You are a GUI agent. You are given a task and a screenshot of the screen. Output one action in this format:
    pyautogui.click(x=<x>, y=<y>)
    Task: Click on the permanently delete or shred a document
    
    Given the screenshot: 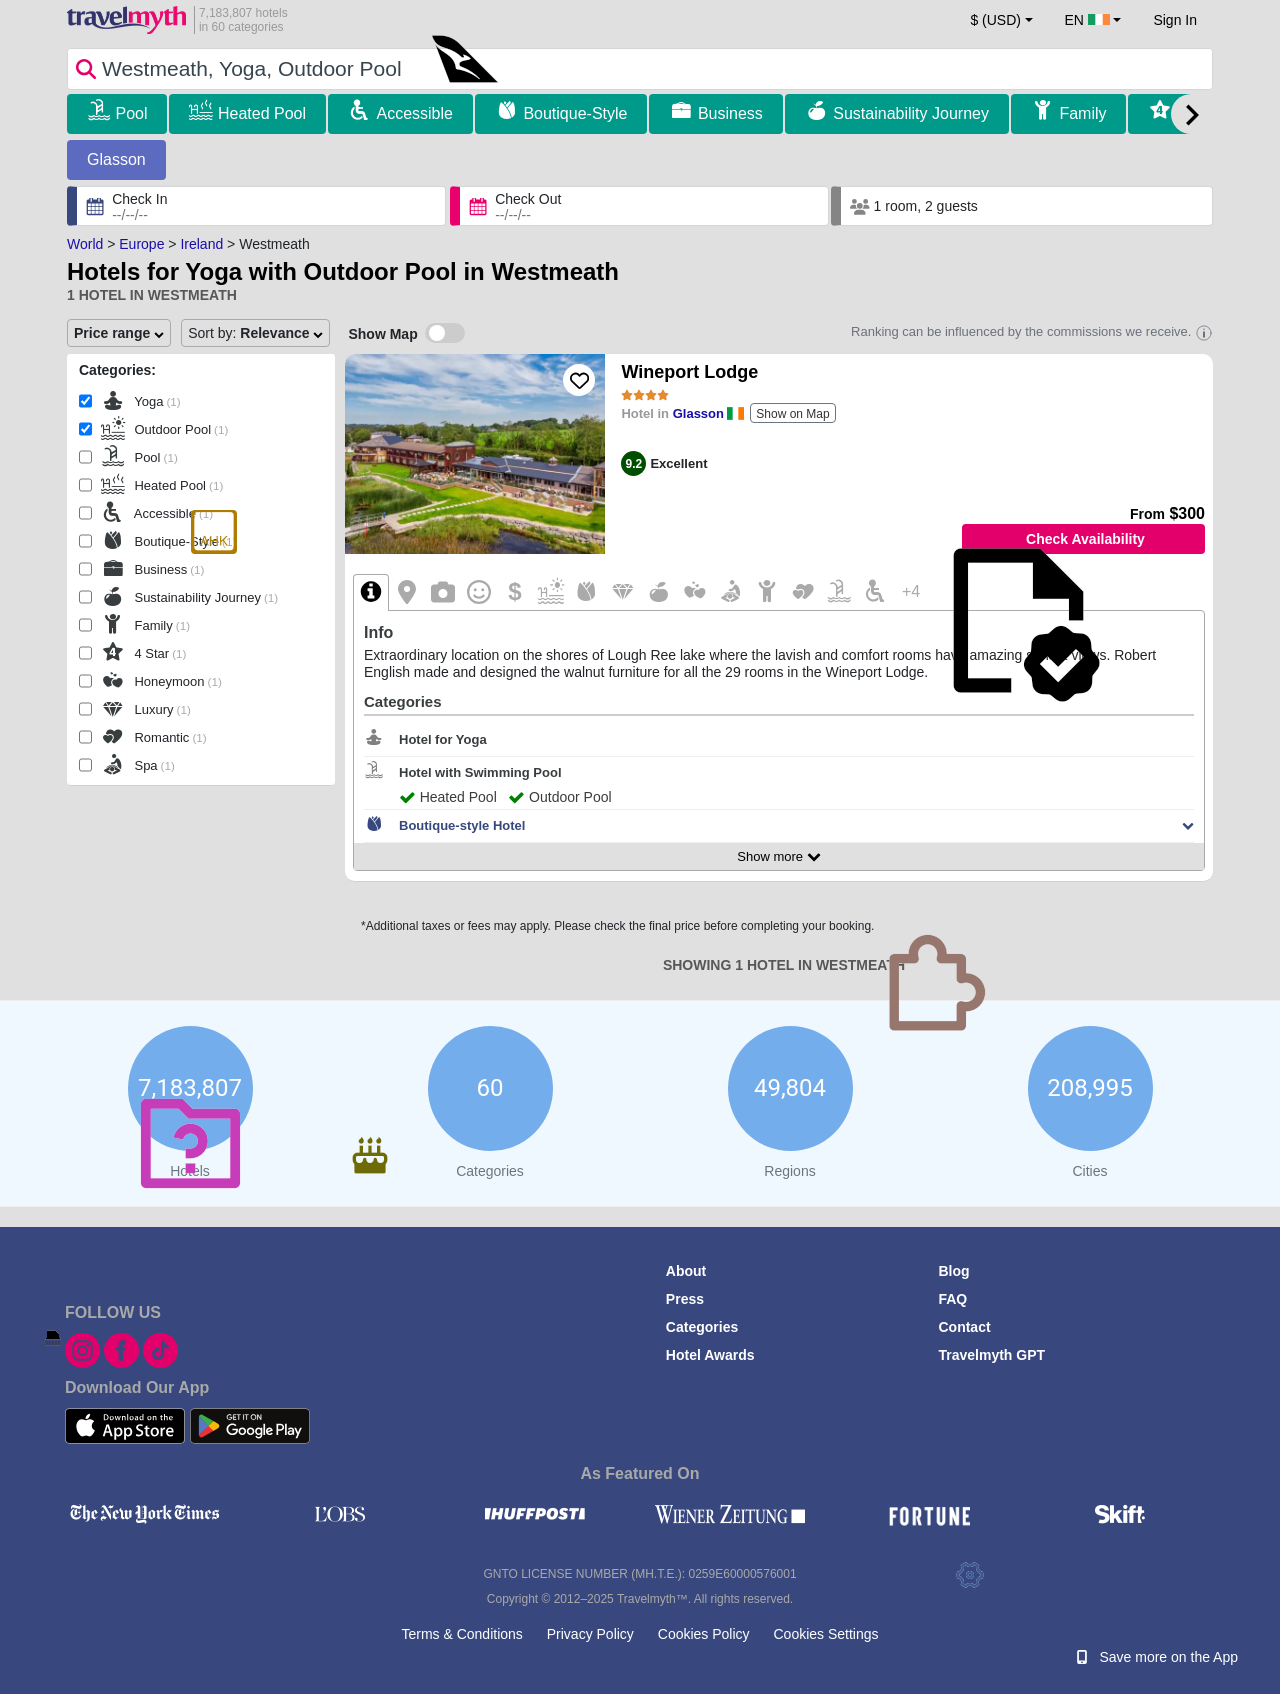 What is the action you would take?
    pyautogui.click(x=53, y=1338)
    